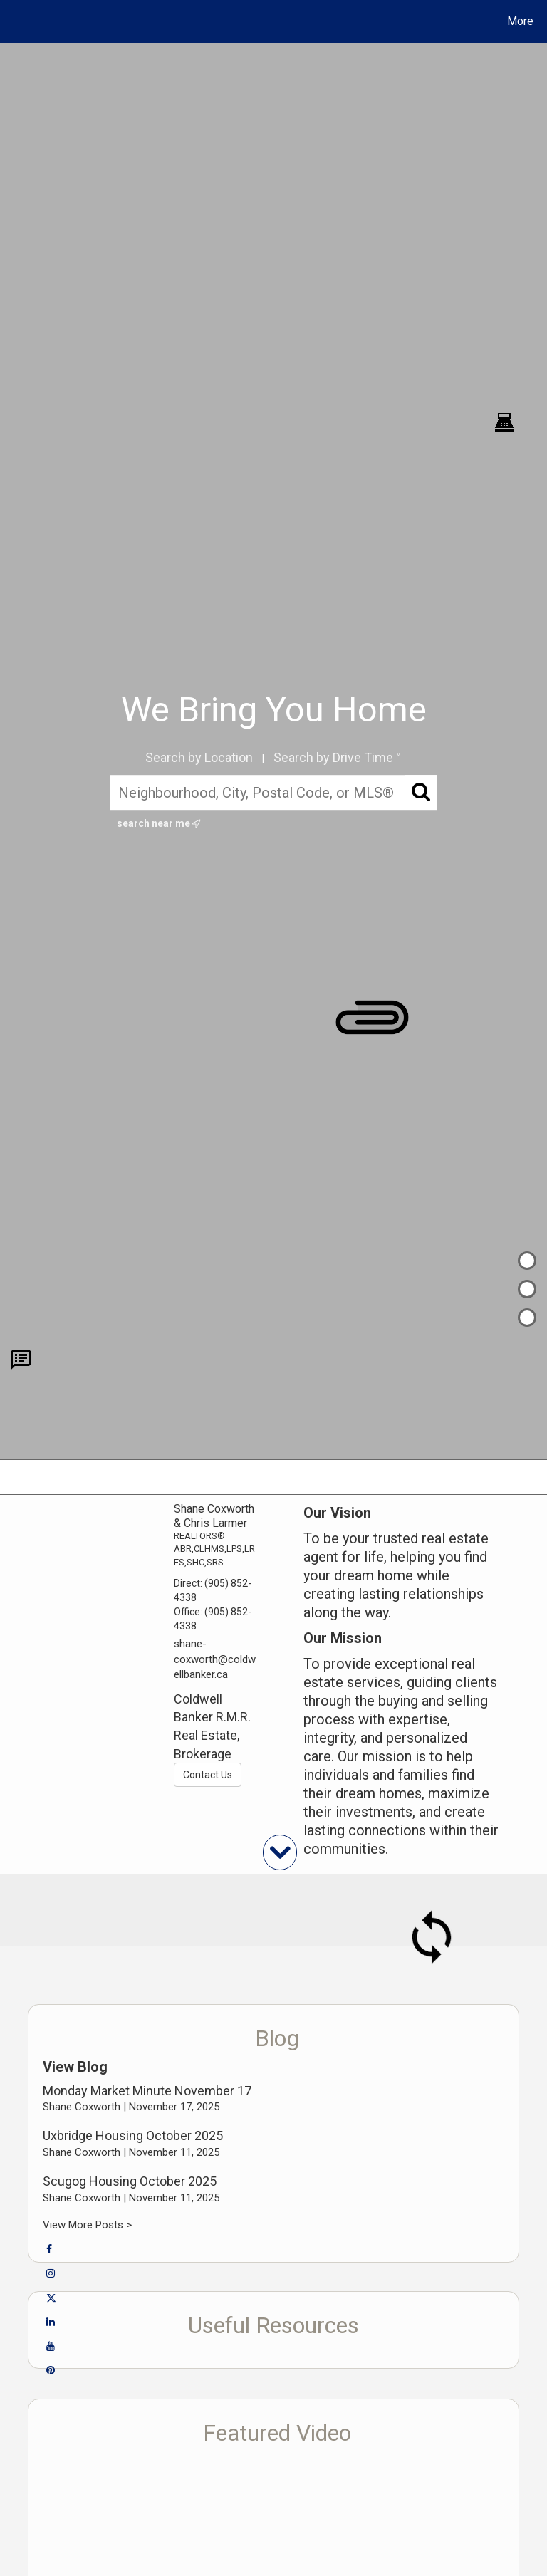 Image resolution: width=547 pixels, height=2576 pixels. I want to click on attach a file to your message, so click(372, 1017).